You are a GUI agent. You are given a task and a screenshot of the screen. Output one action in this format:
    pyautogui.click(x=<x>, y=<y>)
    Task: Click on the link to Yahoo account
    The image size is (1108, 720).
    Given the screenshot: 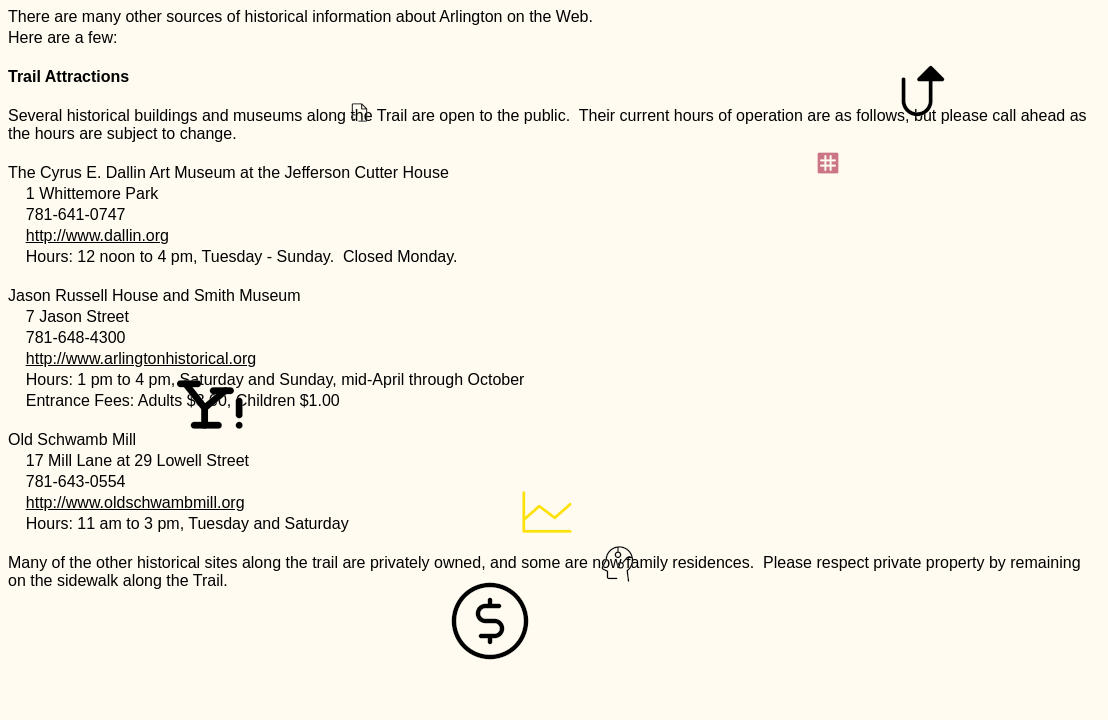 What is the action you would take?
    pyautogui.click(x=211, y=404)
    